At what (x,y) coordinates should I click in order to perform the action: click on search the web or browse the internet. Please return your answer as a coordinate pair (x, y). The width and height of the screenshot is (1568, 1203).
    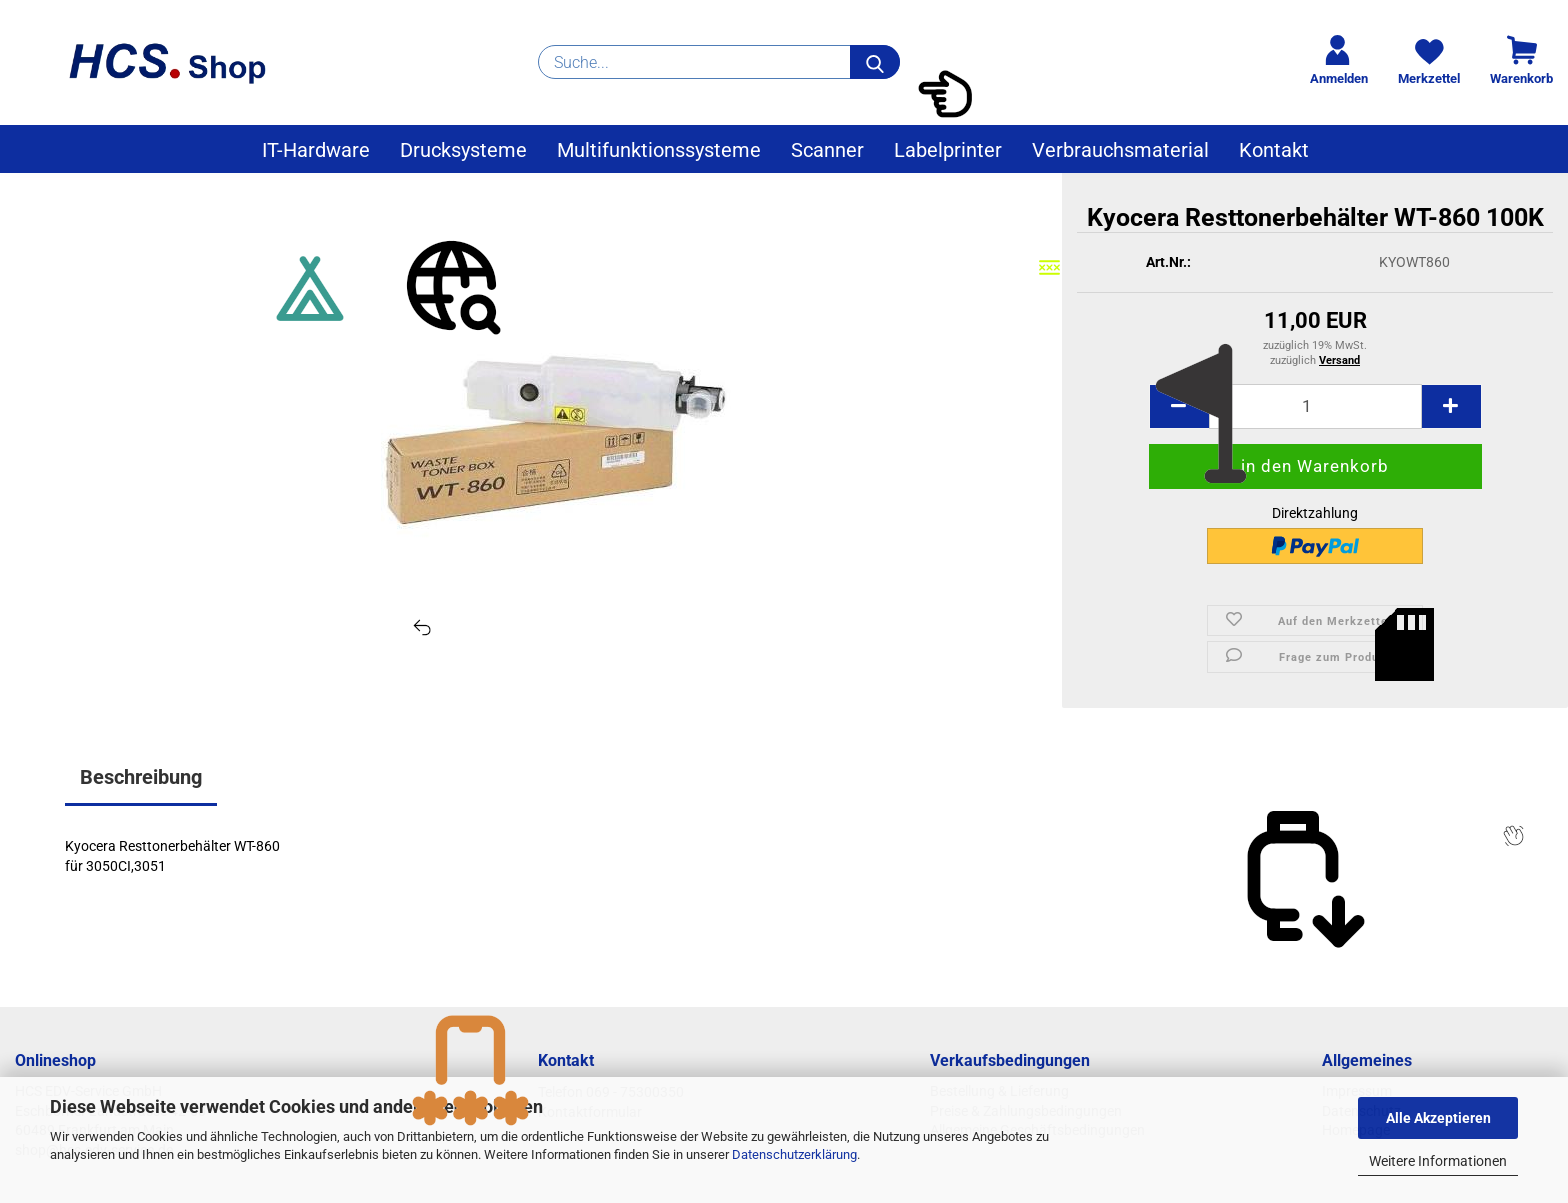
    Looking at the image, I should click on (451, 285).